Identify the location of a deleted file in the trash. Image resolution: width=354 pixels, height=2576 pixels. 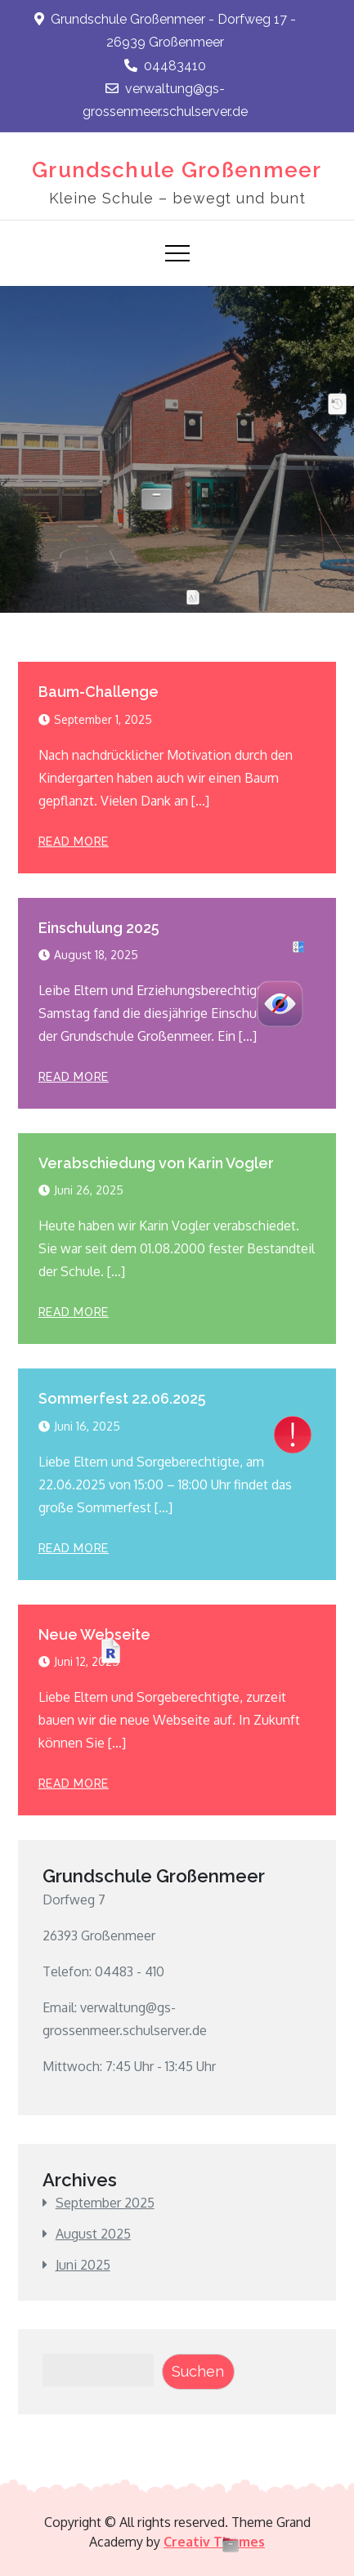
(337, 404).